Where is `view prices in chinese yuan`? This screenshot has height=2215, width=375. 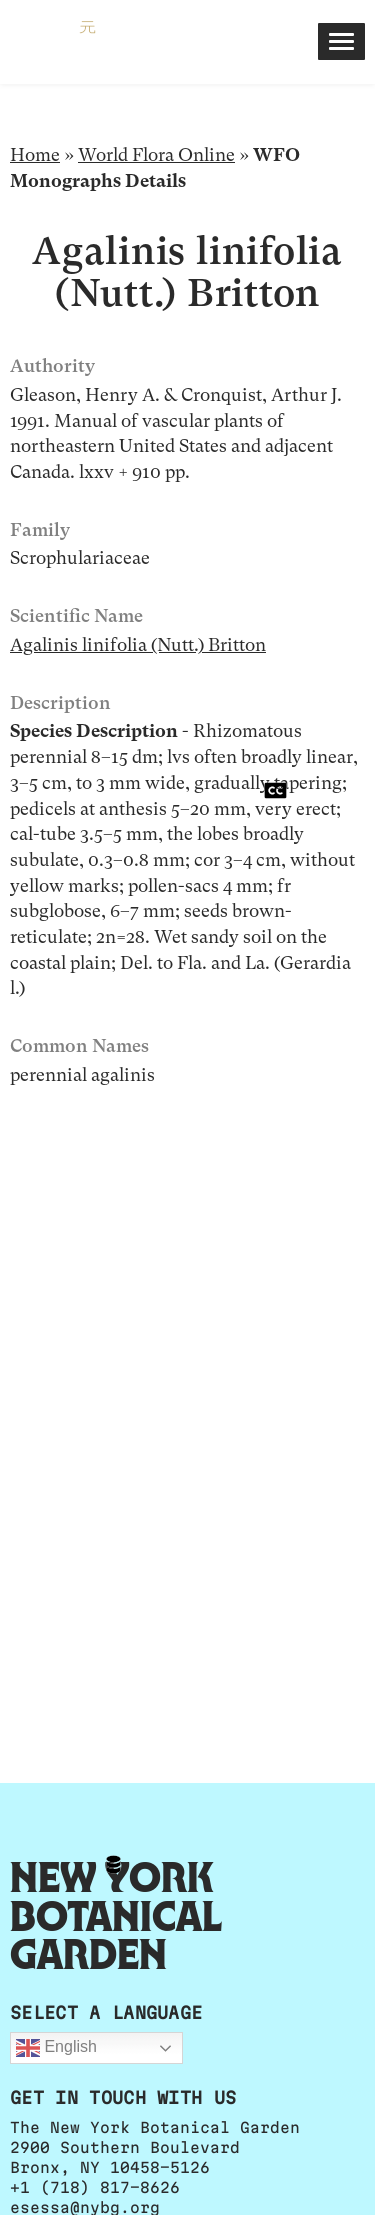 view prices in chinese yuan is located at coordinates (87, 27).